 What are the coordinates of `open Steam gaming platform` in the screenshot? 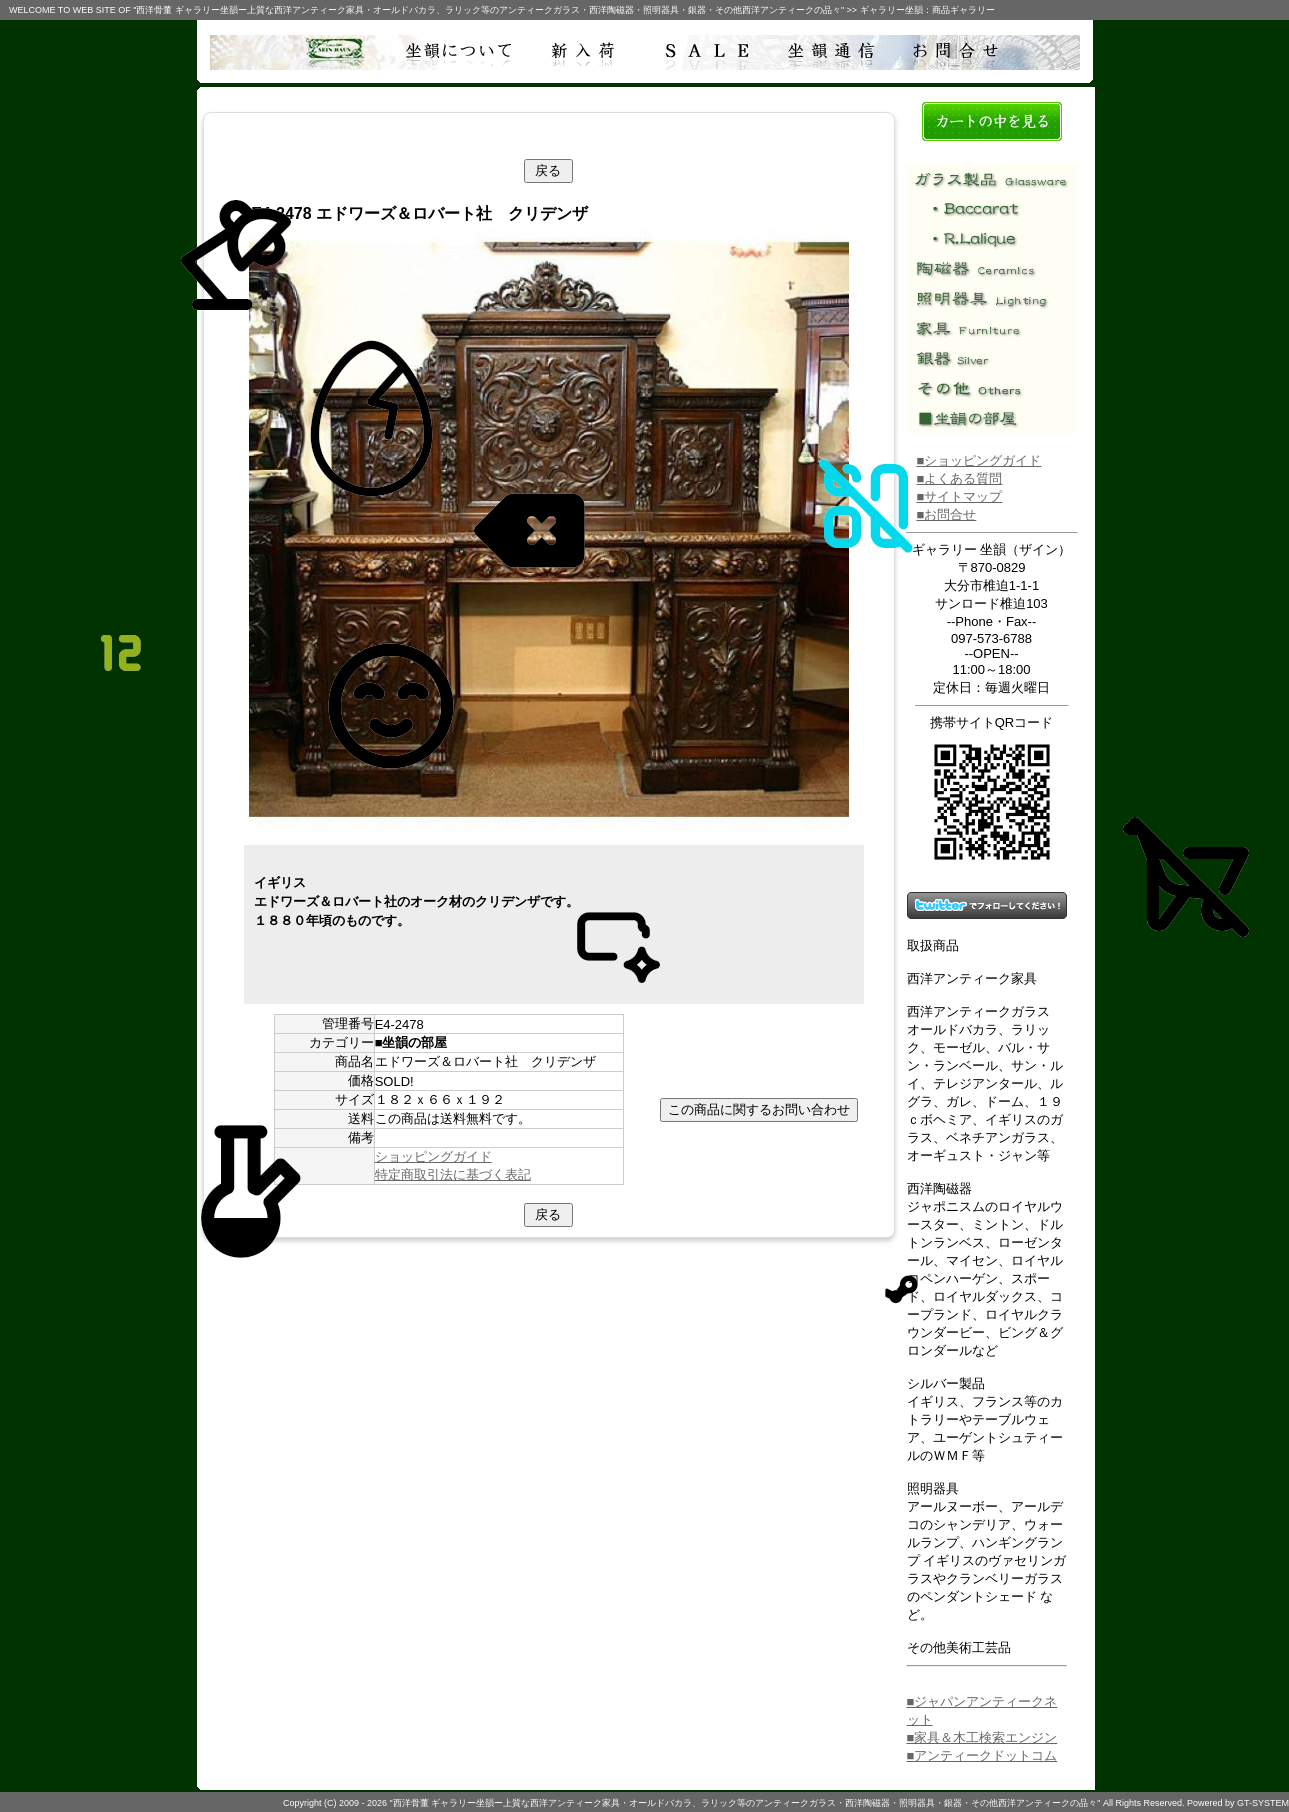 It's located at (901, 1288).